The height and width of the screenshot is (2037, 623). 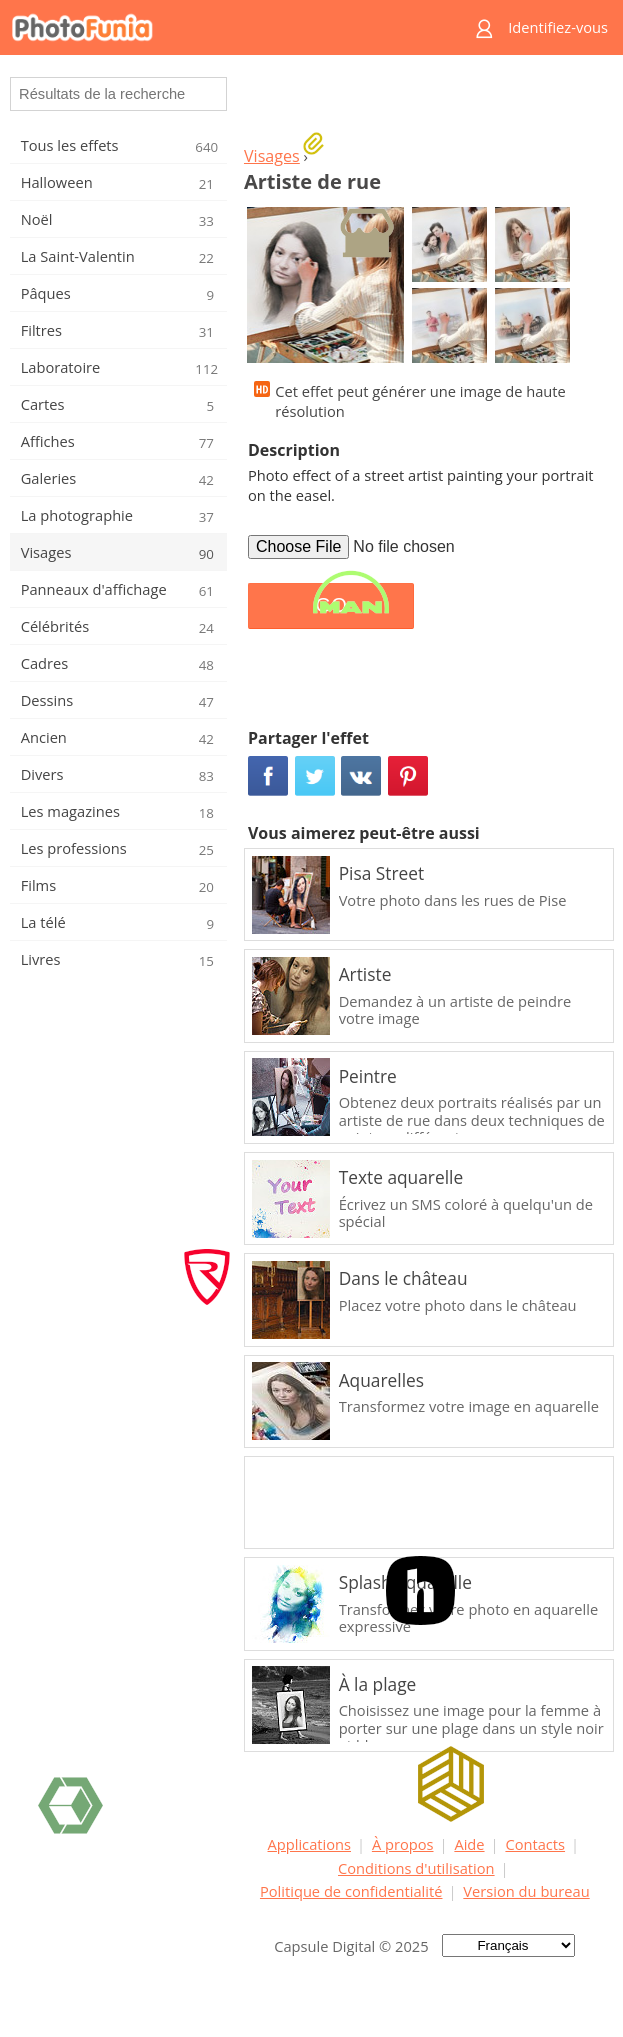 What do you see at coordinates (367, 233) in the screenshot?
I see `open the store or marketplace` at bounding box center [367, 233].